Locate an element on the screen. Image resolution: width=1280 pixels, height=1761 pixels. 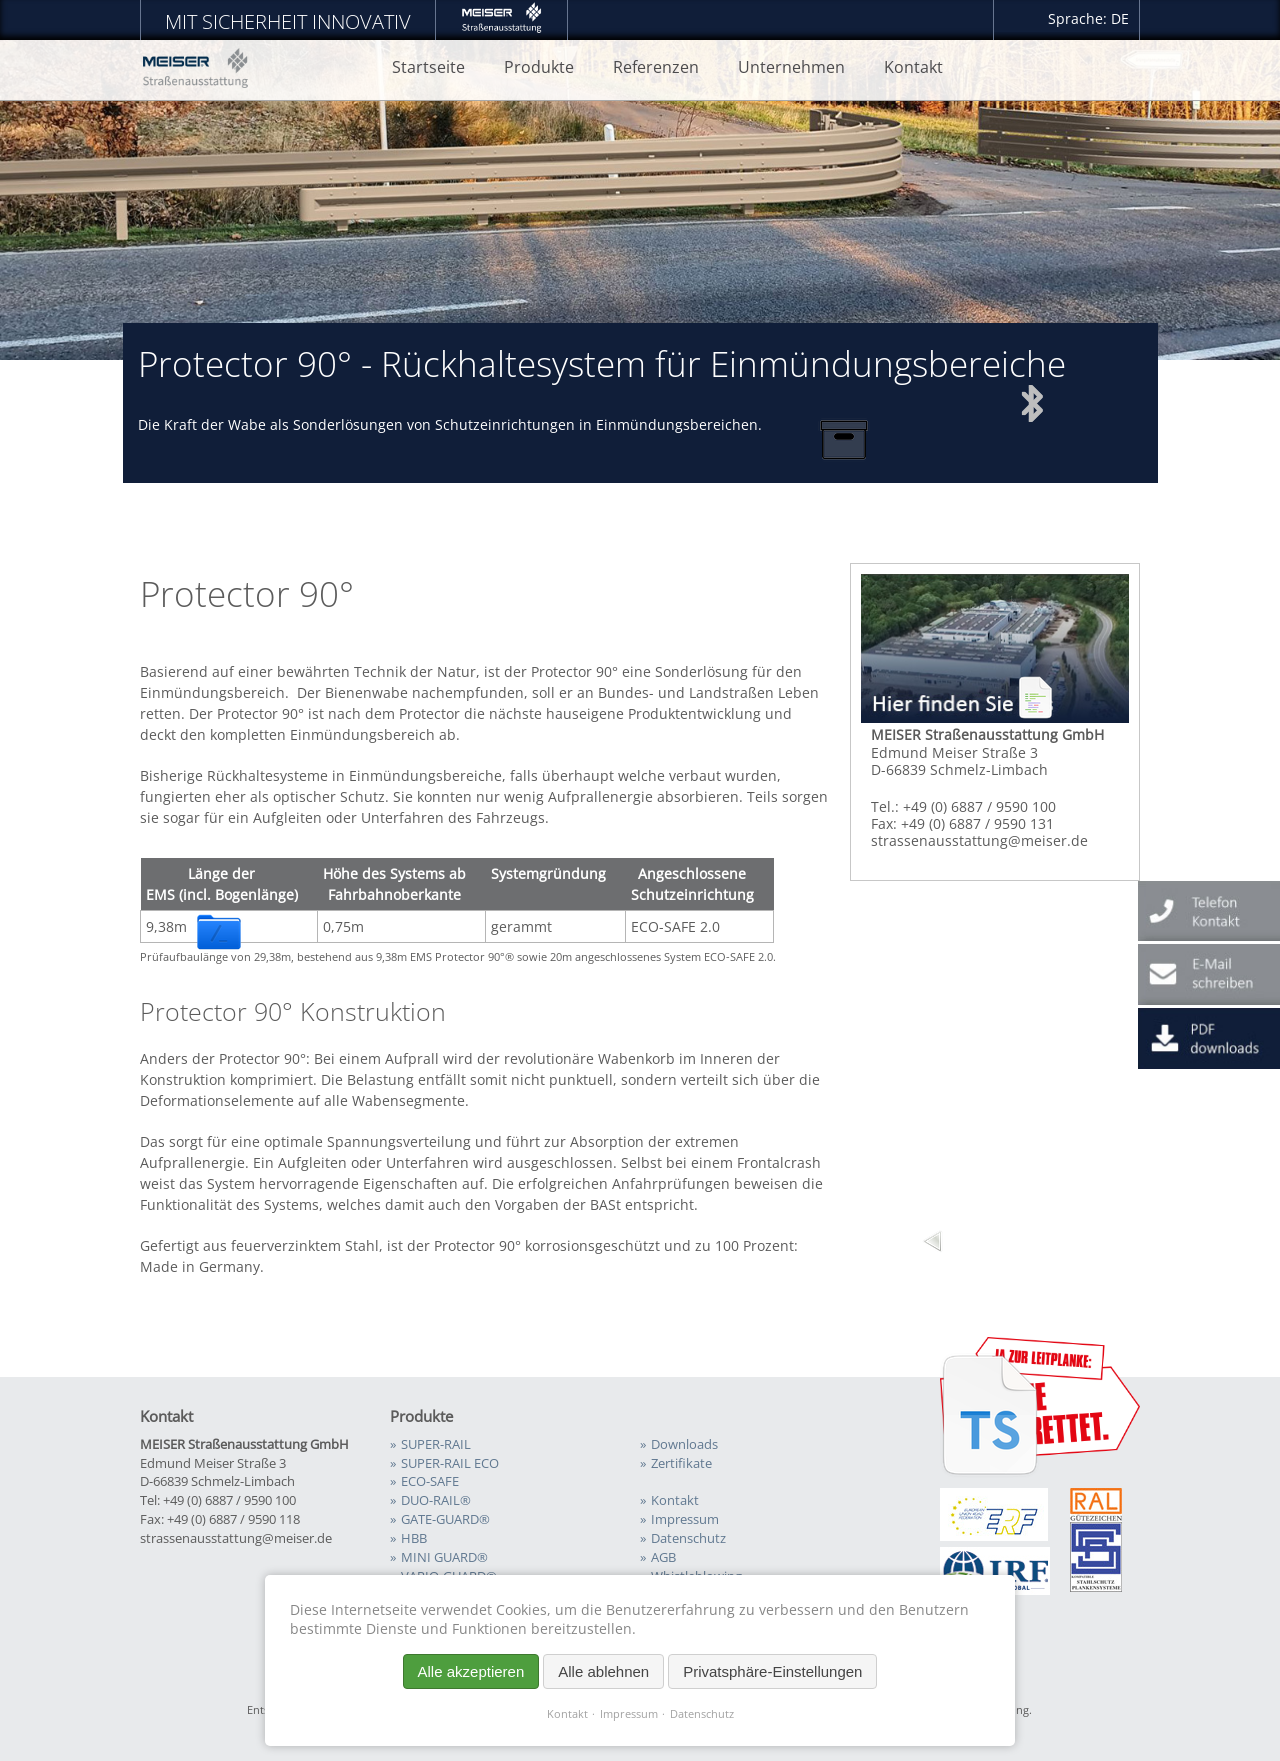
access archived emails is located at coordinates (844, 439).